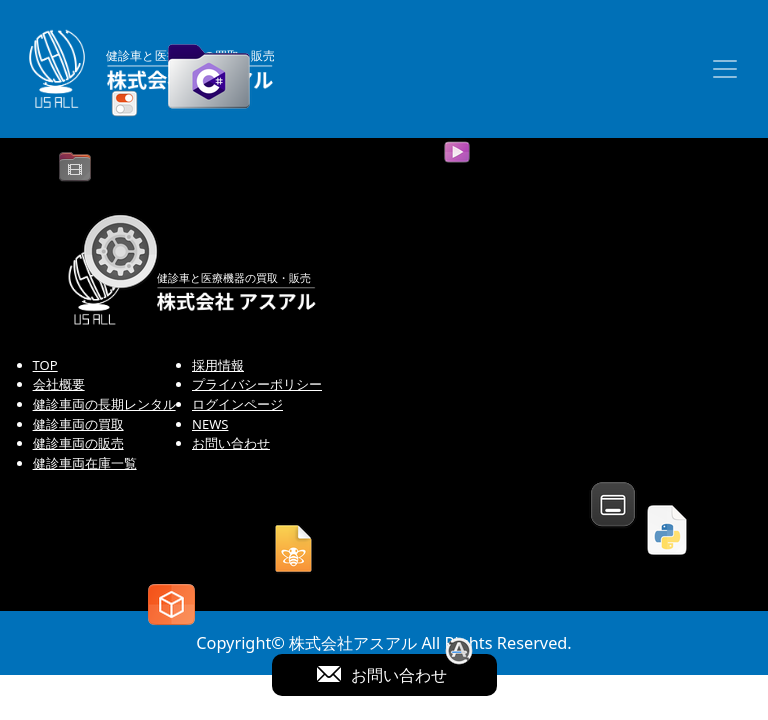 The width and height of the screenshot is (768, 720). What do you see at coordinates (171, 603) in the screenshot?
I see `open a 3D model file in OBJ format` at bounding box center [171, 603].